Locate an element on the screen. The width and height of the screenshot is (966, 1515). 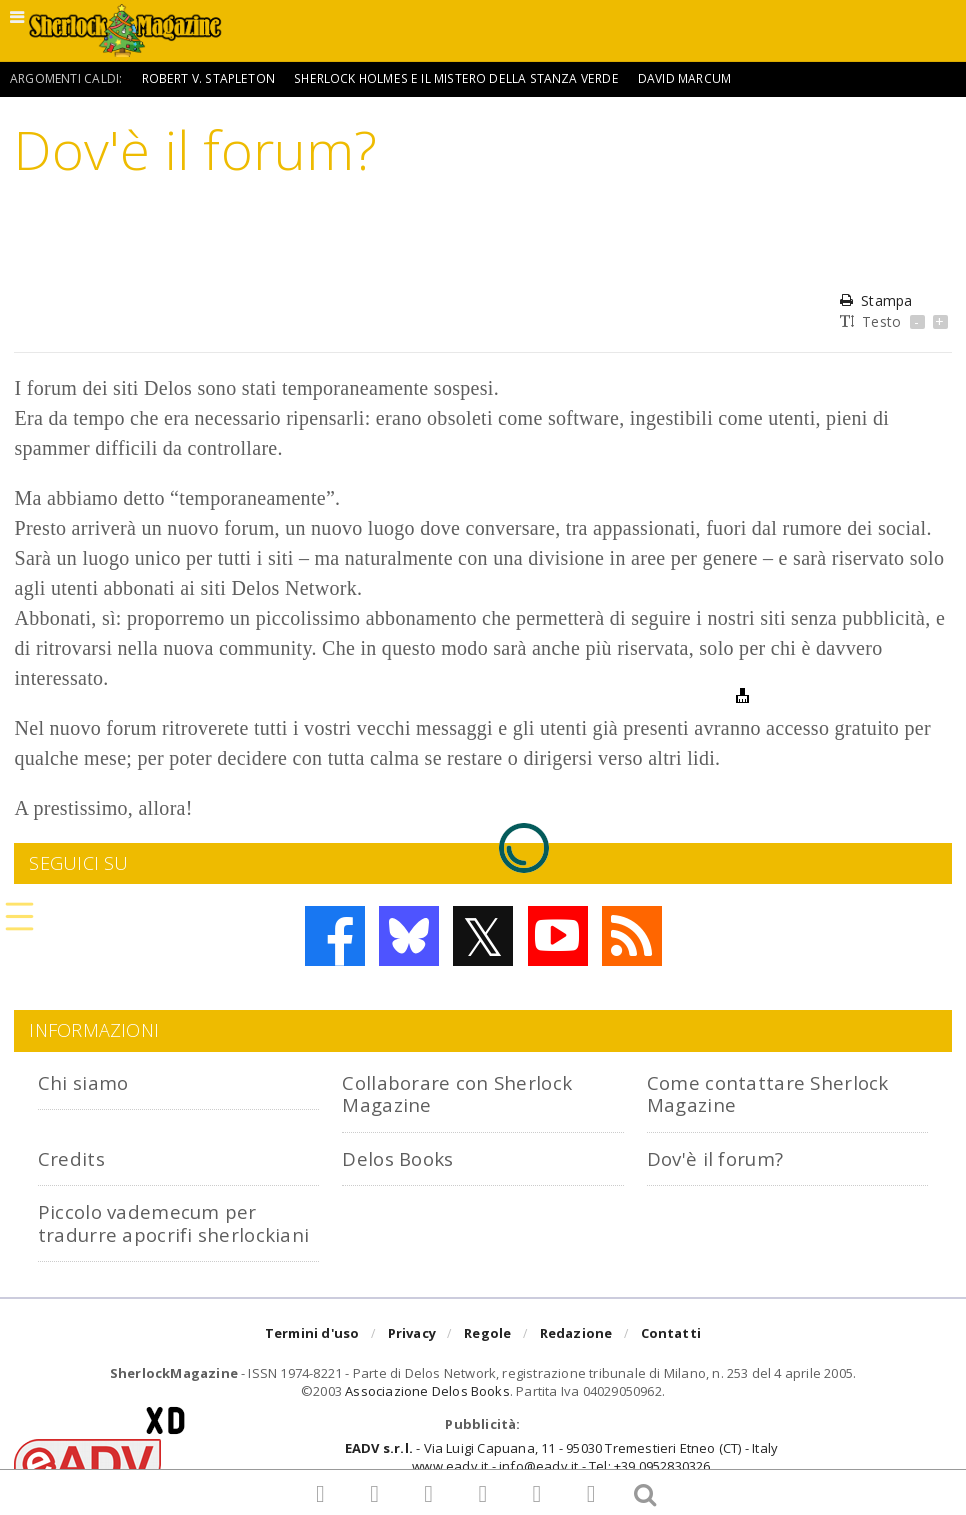
open Adobe XD design file is located at coordinates (165, 1420).